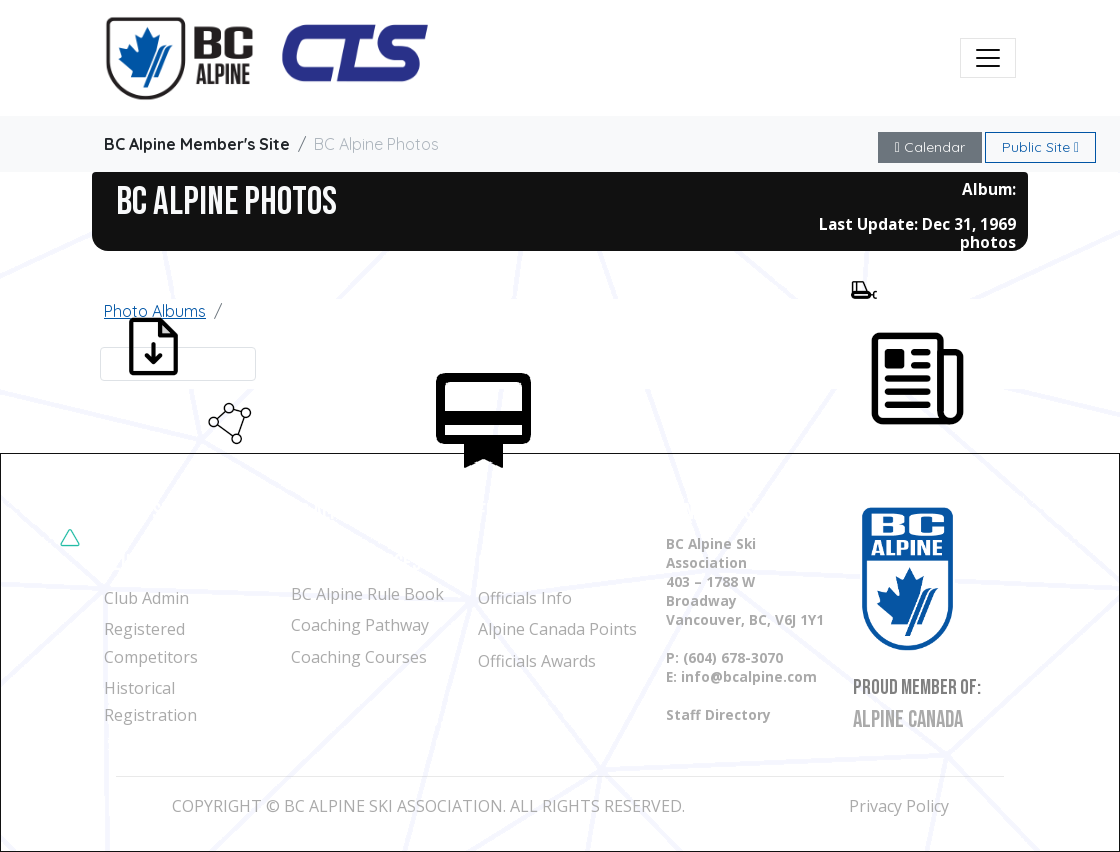  I want to click on construction or building feature, so click(864, 290).